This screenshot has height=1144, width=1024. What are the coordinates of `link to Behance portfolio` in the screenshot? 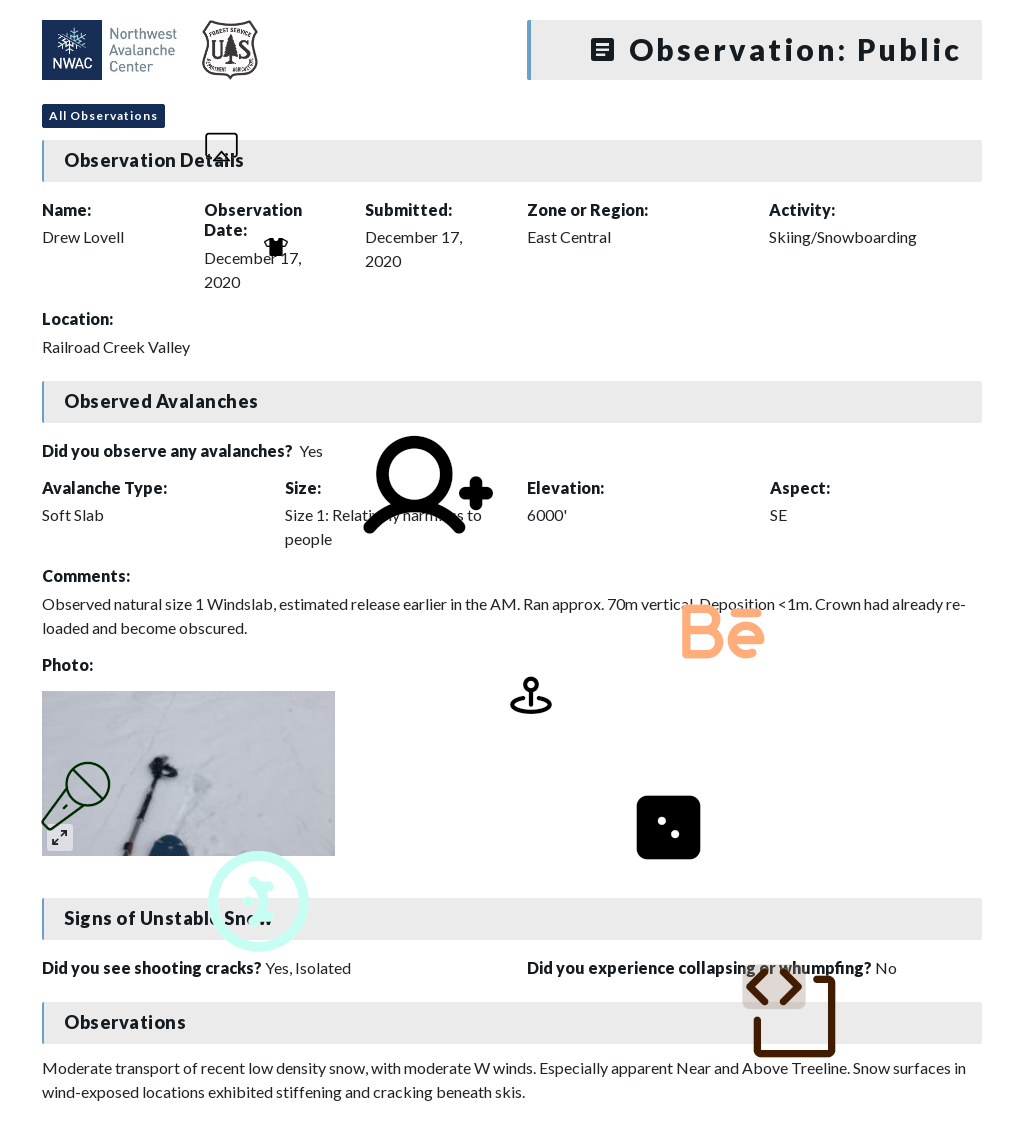 It's located at (720, 631).